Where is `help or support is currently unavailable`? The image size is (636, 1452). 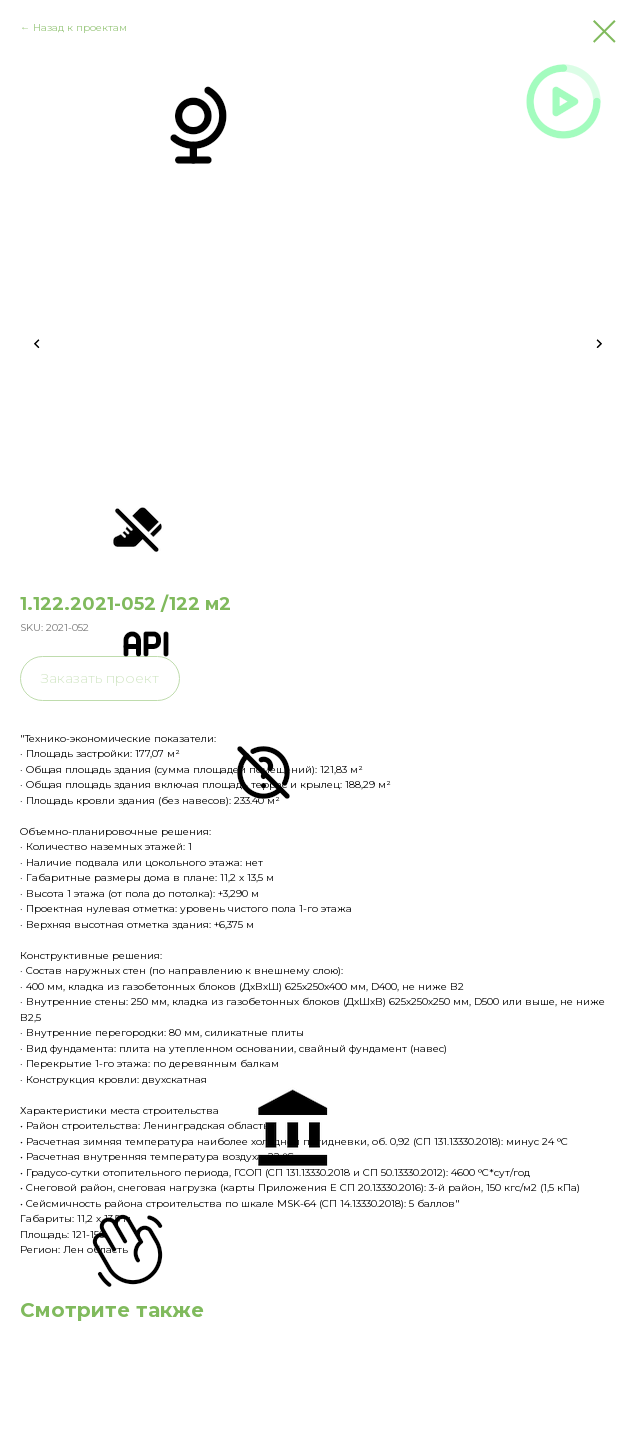
help or support is currently unavailable is located at coordinates (263, 772).